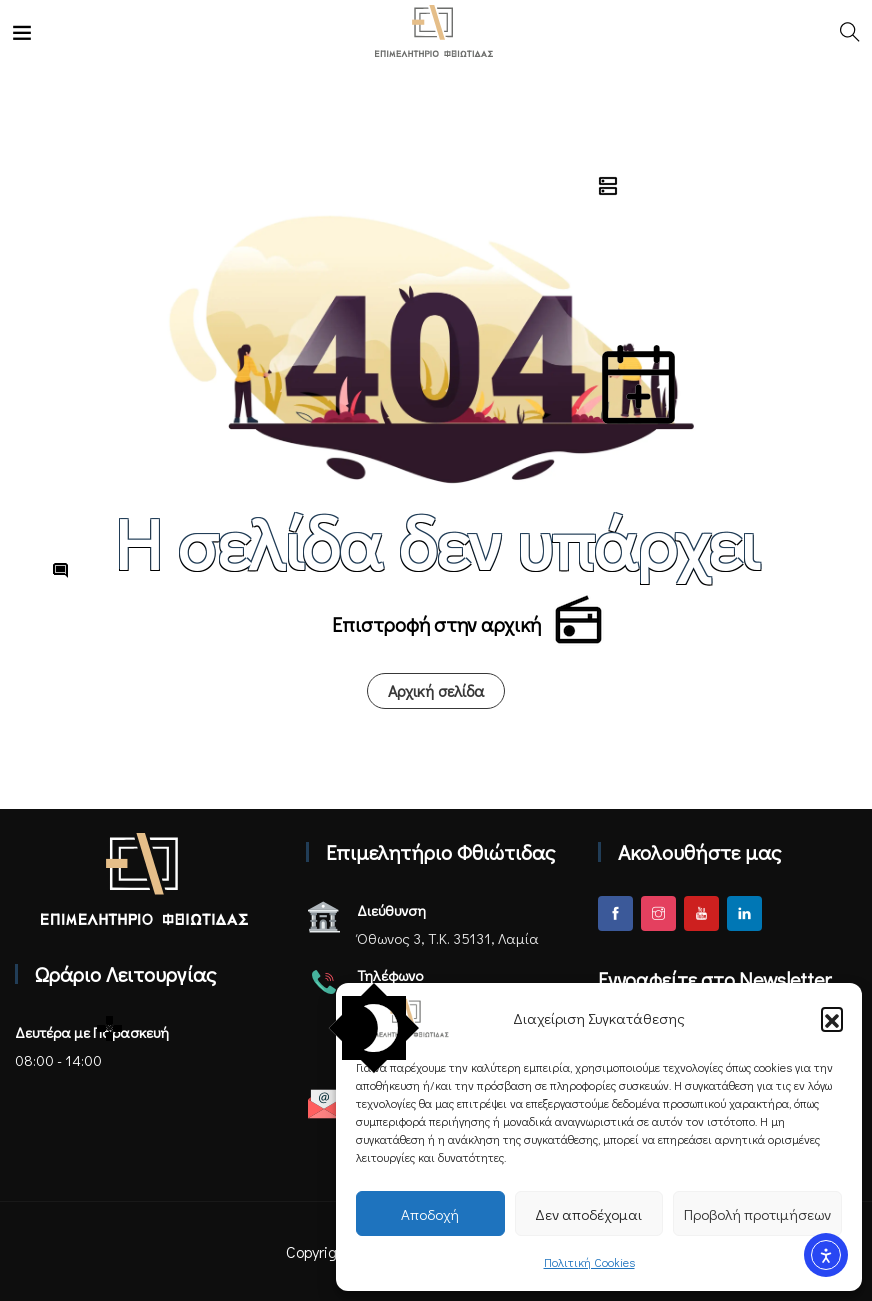 This screenshot has width=872, height=1301. I want to click on add a comment or note, so click(60, 570).